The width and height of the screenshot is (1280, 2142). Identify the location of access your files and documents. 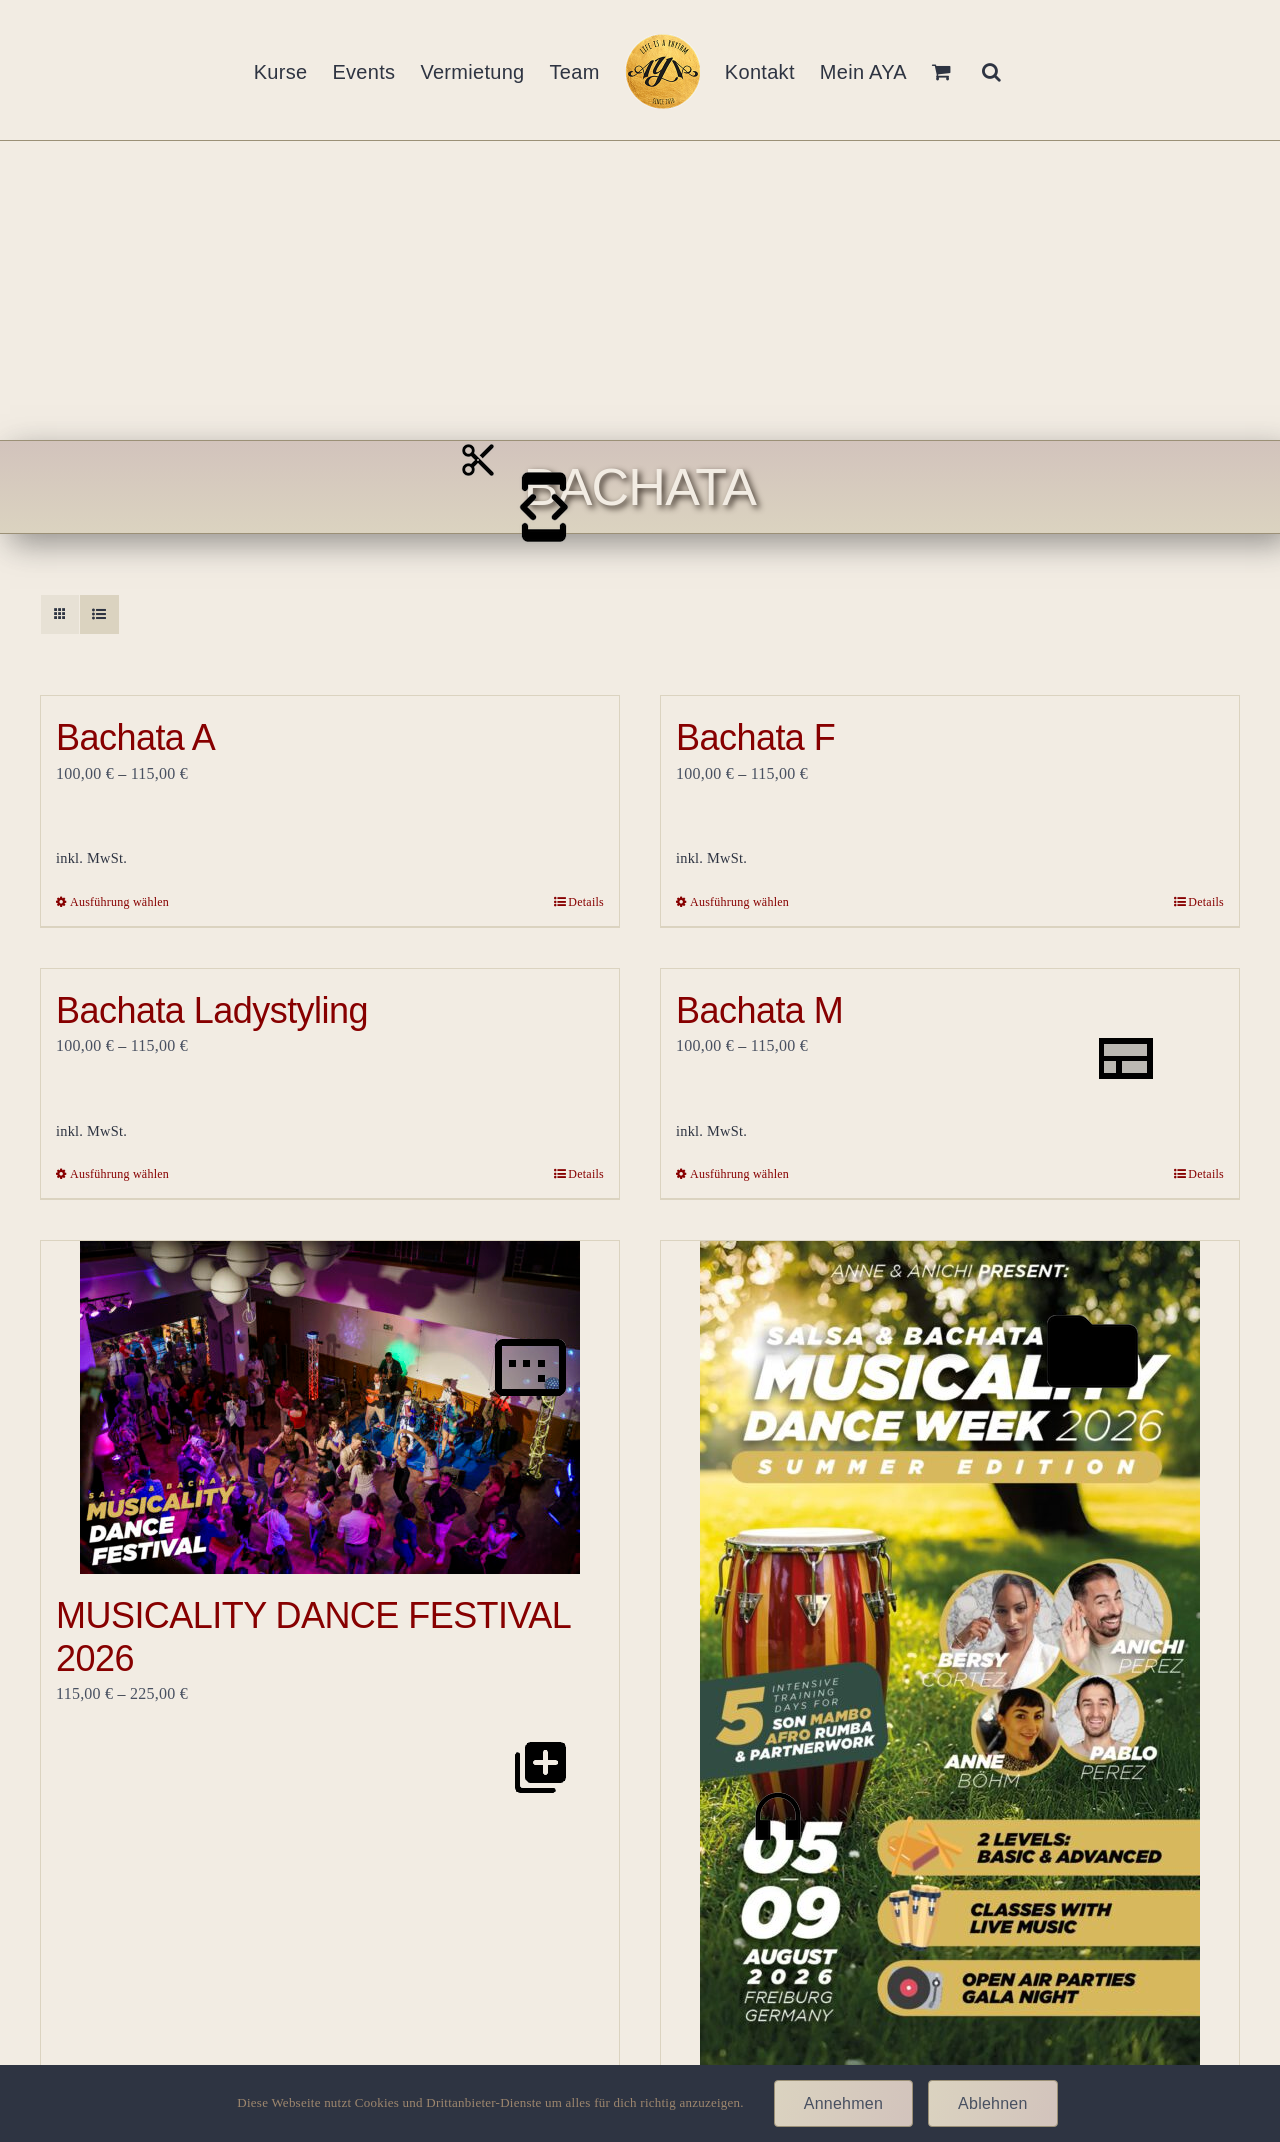
(1092, 1351).